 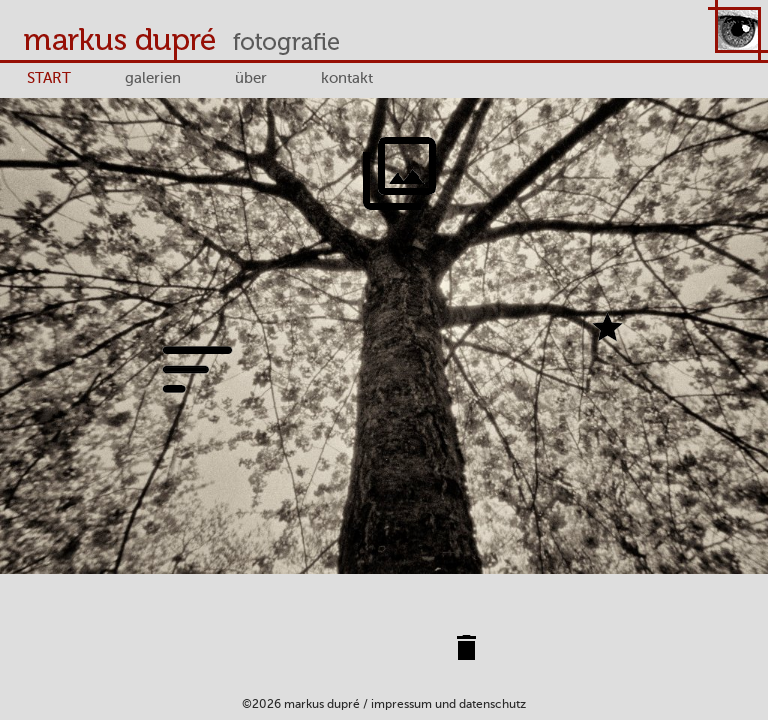 What do you see at coordinates (466, 647) in the screenshot?
I see `delete selected item` at bounding box center [466, 647].